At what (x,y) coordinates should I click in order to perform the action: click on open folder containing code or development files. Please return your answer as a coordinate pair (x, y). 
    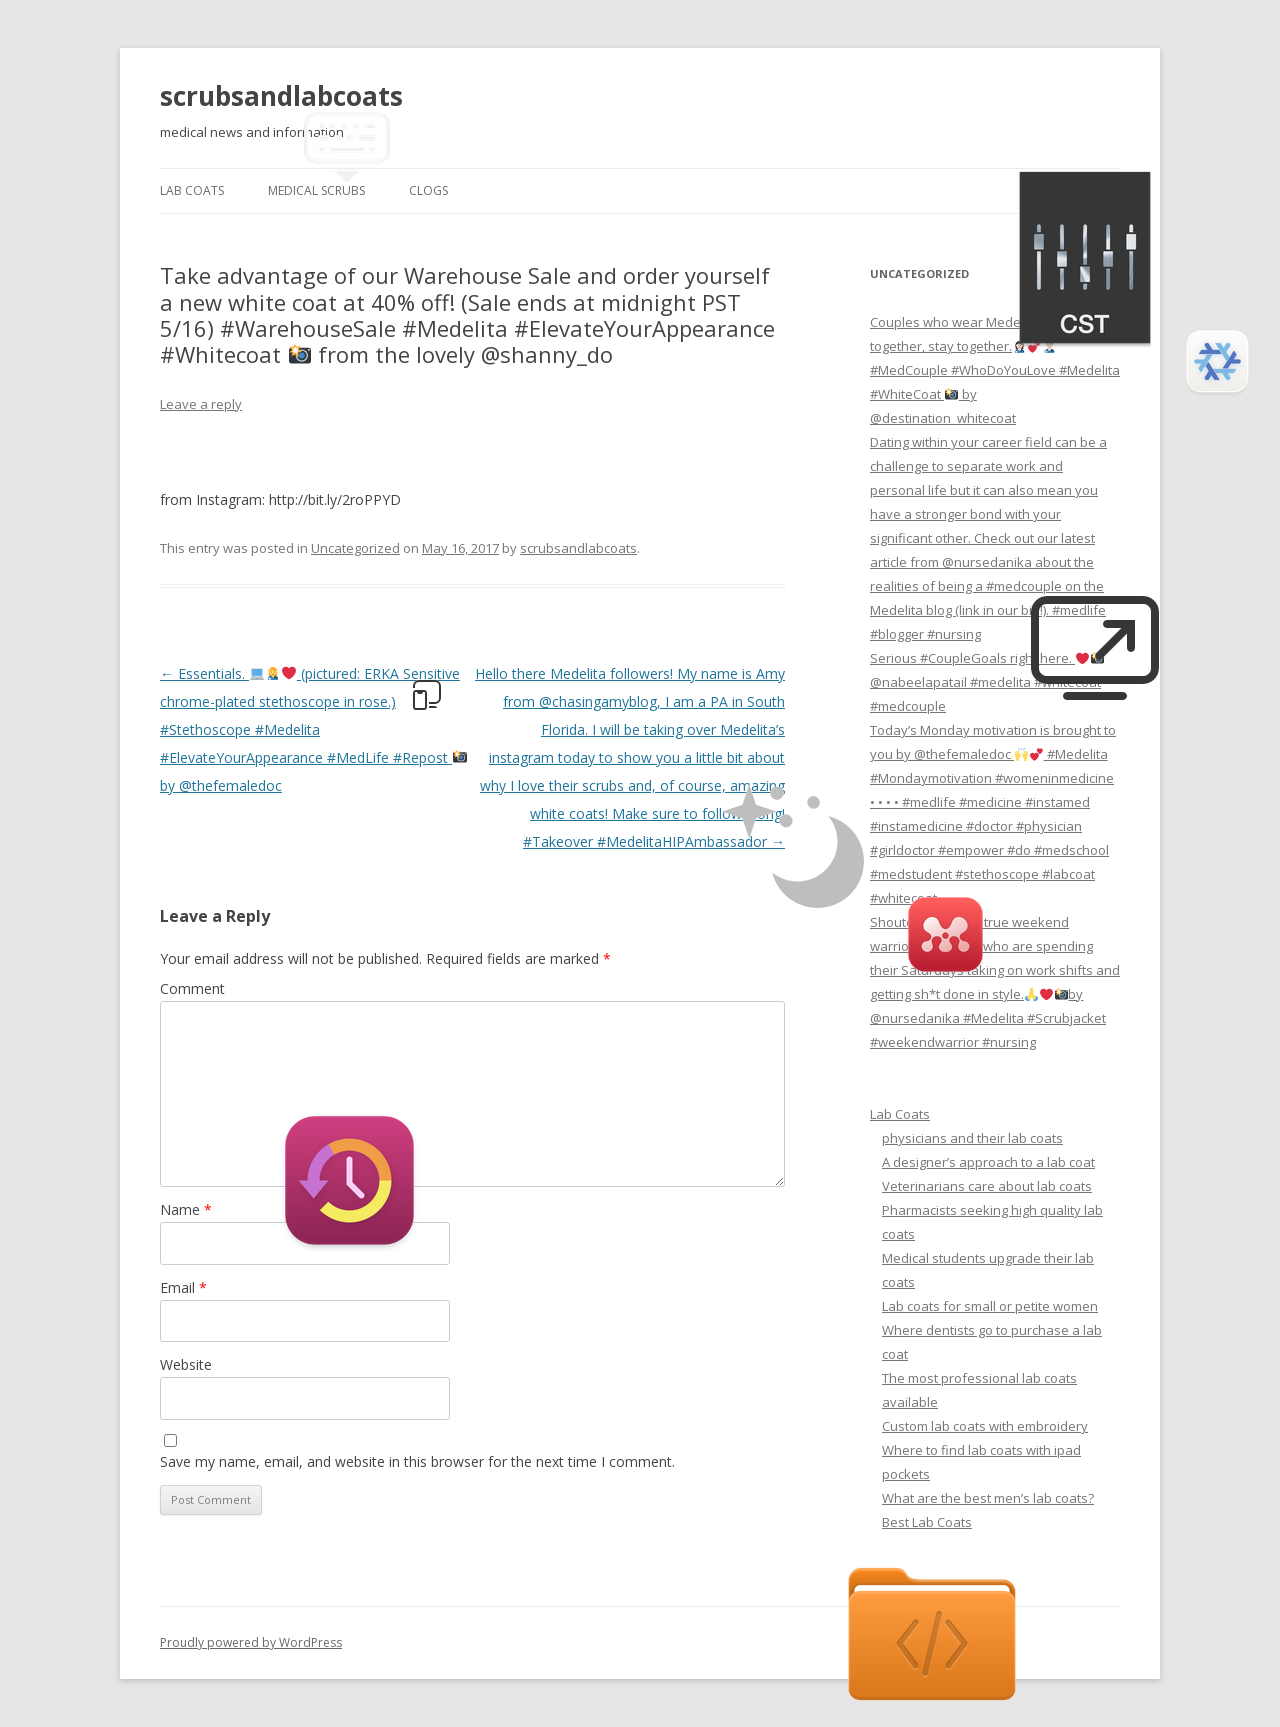
    Looking at the image, I should click on (932, 1634).